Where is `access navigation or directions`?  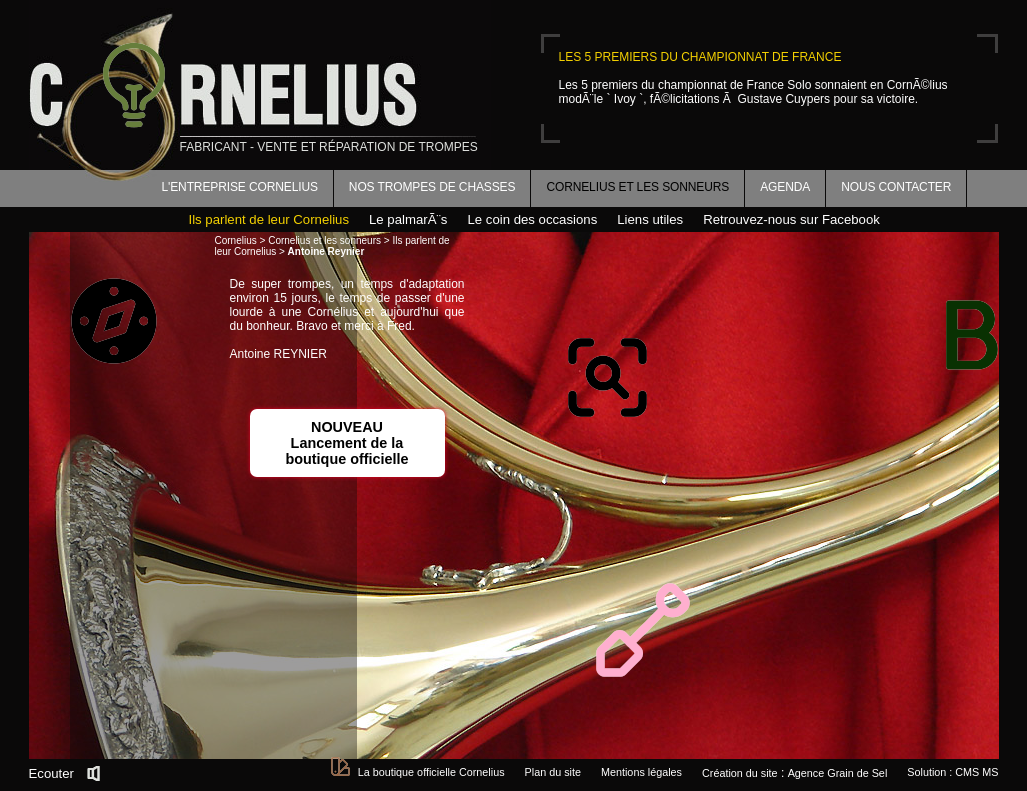 access navigation or directions is located at coordinates (114, 321).